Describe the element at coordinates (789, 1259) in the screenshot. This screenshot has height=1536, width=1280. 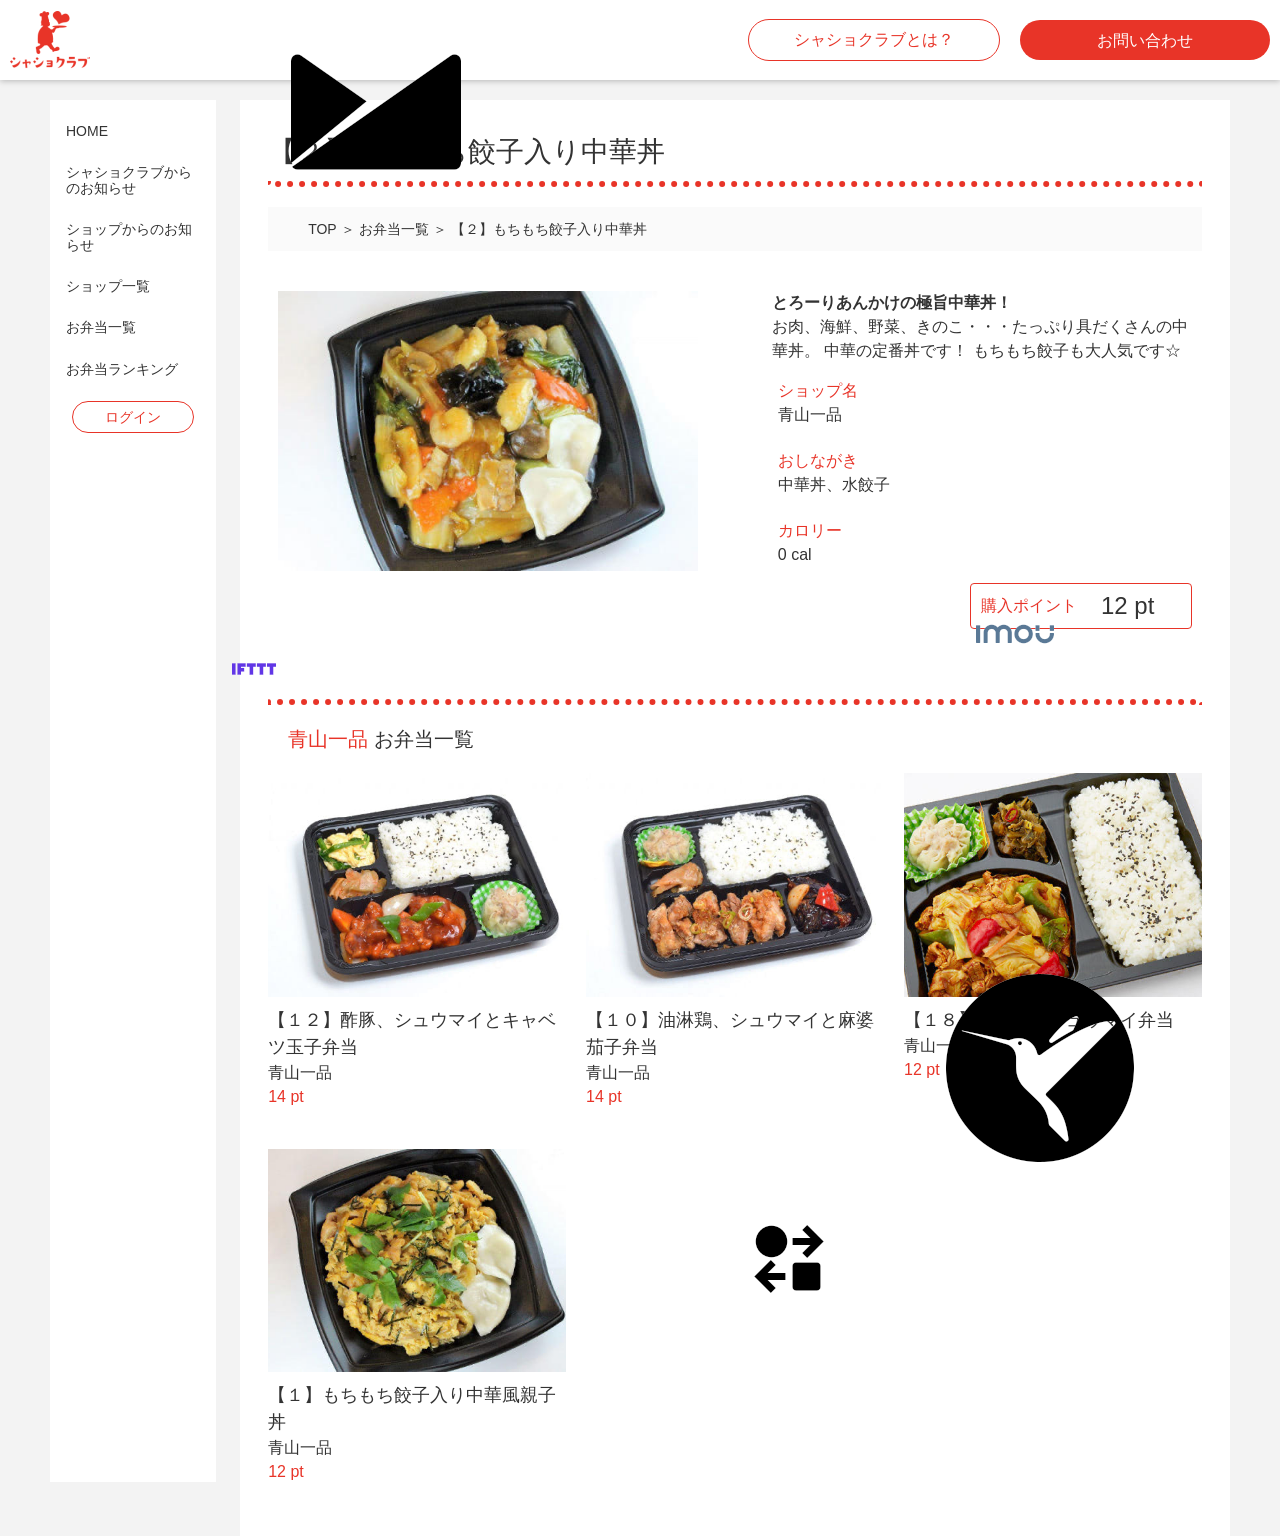
I see `swap or exchange between two items` at that location.